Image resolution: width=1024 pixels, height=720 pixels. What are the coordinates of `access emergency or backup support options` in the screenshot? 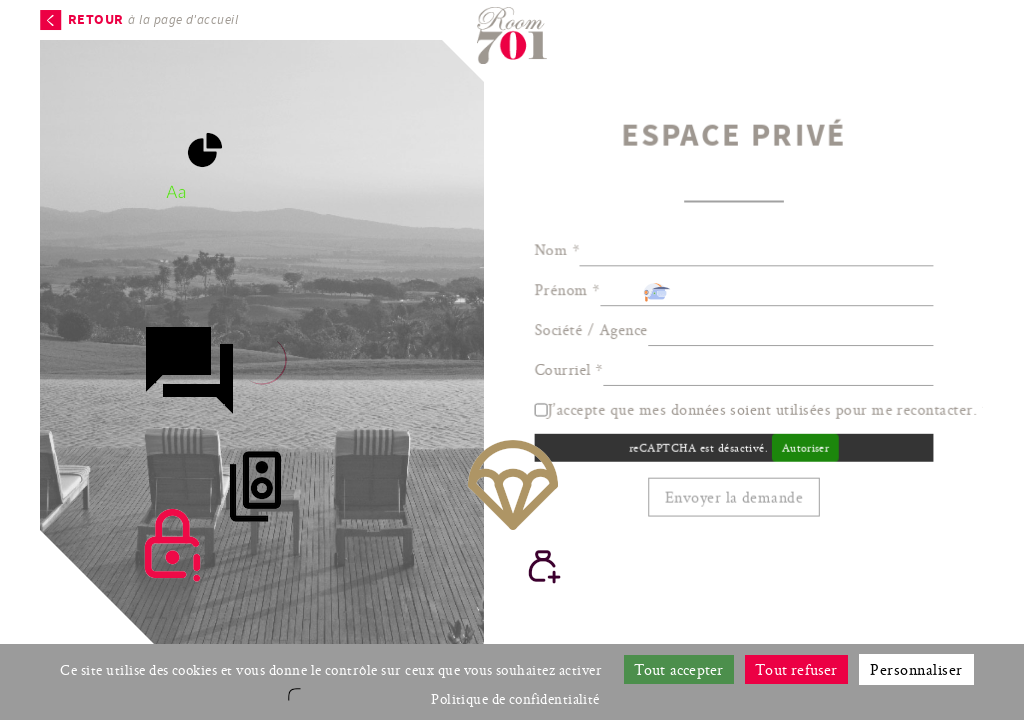 It's located at (513, 485).